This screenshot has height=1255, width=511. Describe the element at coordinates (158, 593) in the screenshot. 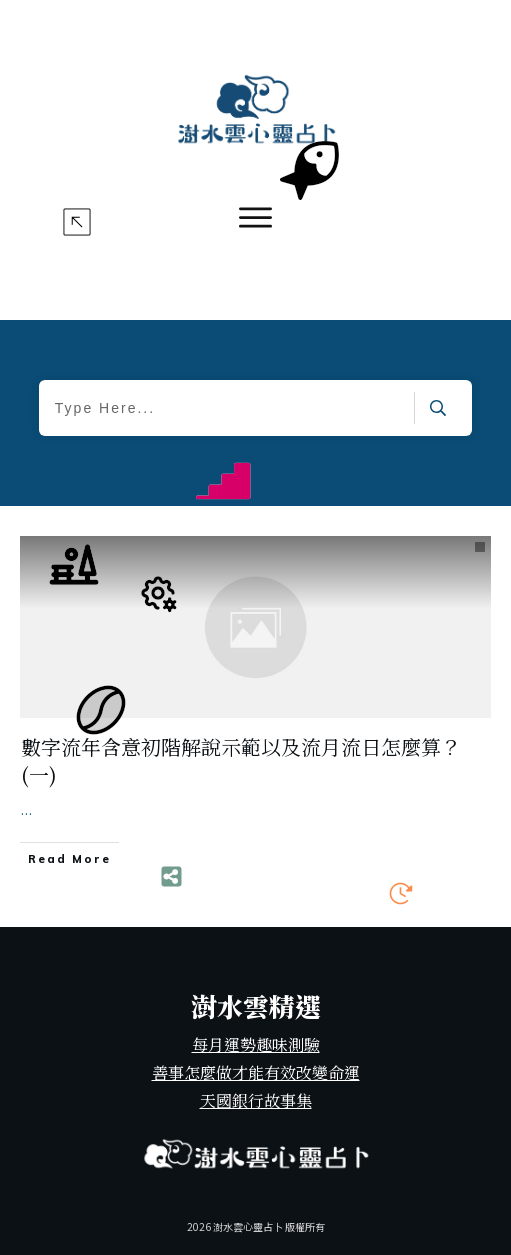

I see `access settings or preferences` at that location.